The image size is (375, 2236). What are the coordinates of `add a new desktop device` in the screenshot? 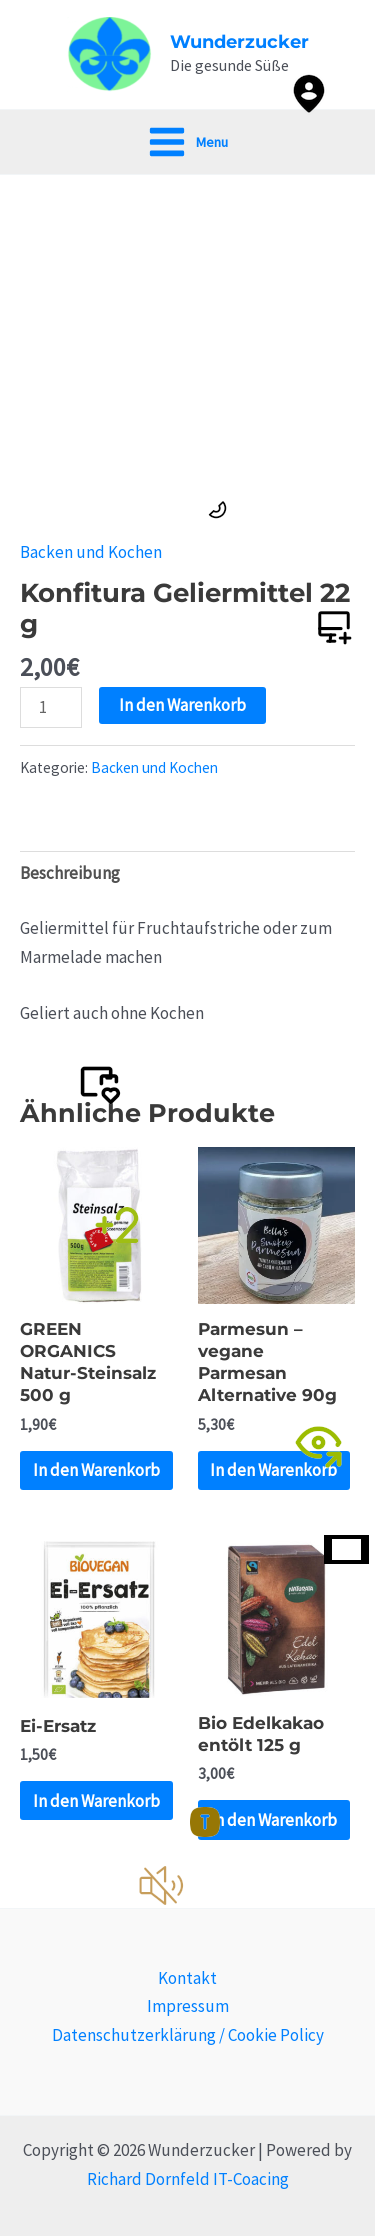 It's located at (334, 627).